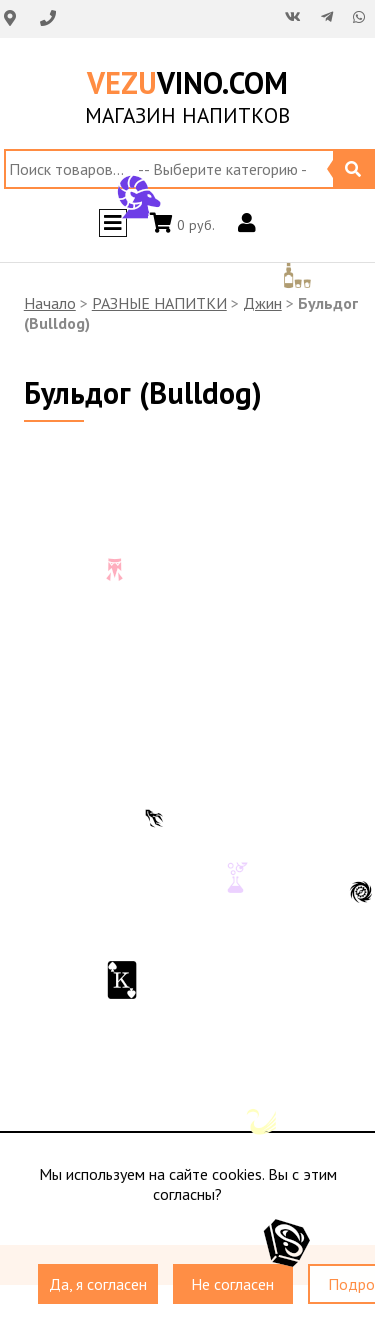 This screenshot has height=1332, width=375. I want to click on browse alcoholic beverages or bar menu, so click(297, 275).